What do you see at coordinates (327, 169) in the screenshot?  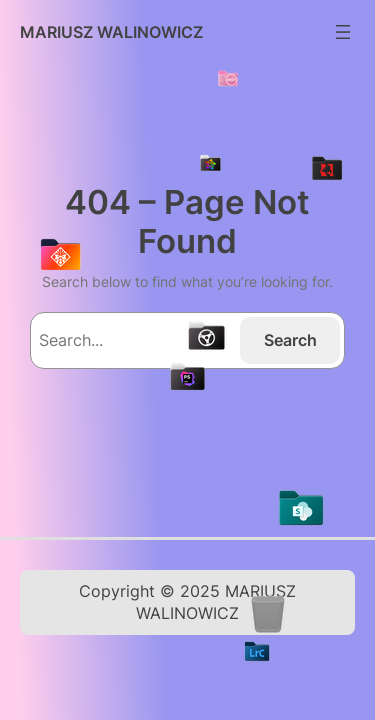 I see `open nusantara project files folder` at bounding box center [327, 169].